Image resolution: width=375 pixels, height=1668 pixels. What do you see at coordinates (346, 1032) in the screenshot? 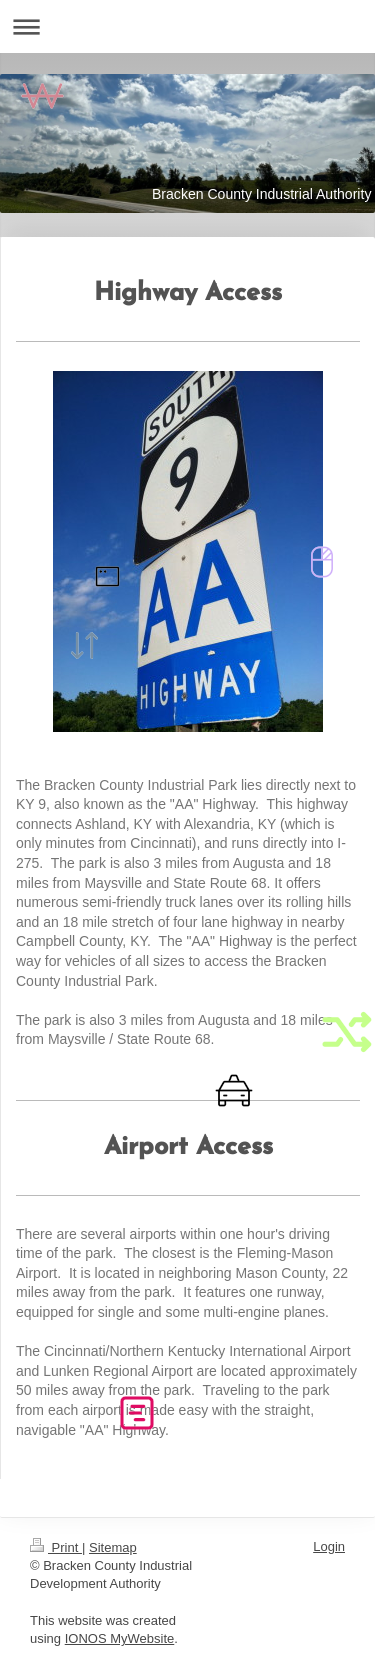
I see `shuffle or randomize playlist order` at bounding box center [346, 1032].